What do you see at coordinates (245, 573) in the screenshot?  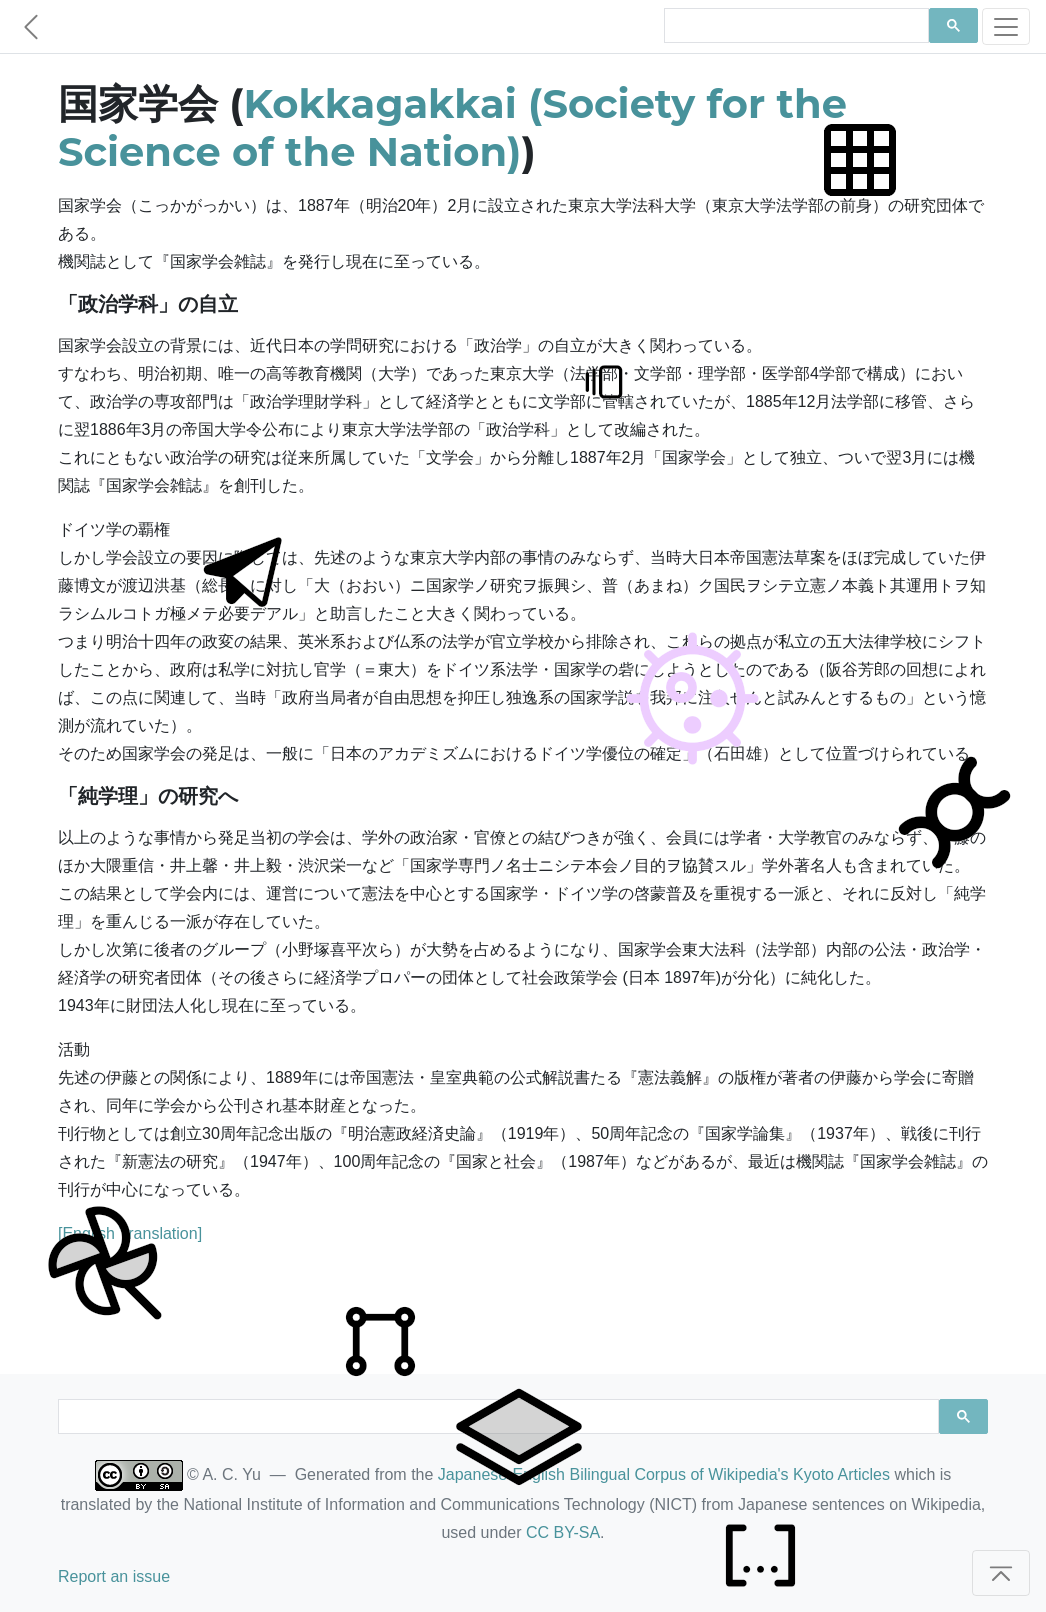 I see `open Telegram messaging app` at bounding box center [245, 573].